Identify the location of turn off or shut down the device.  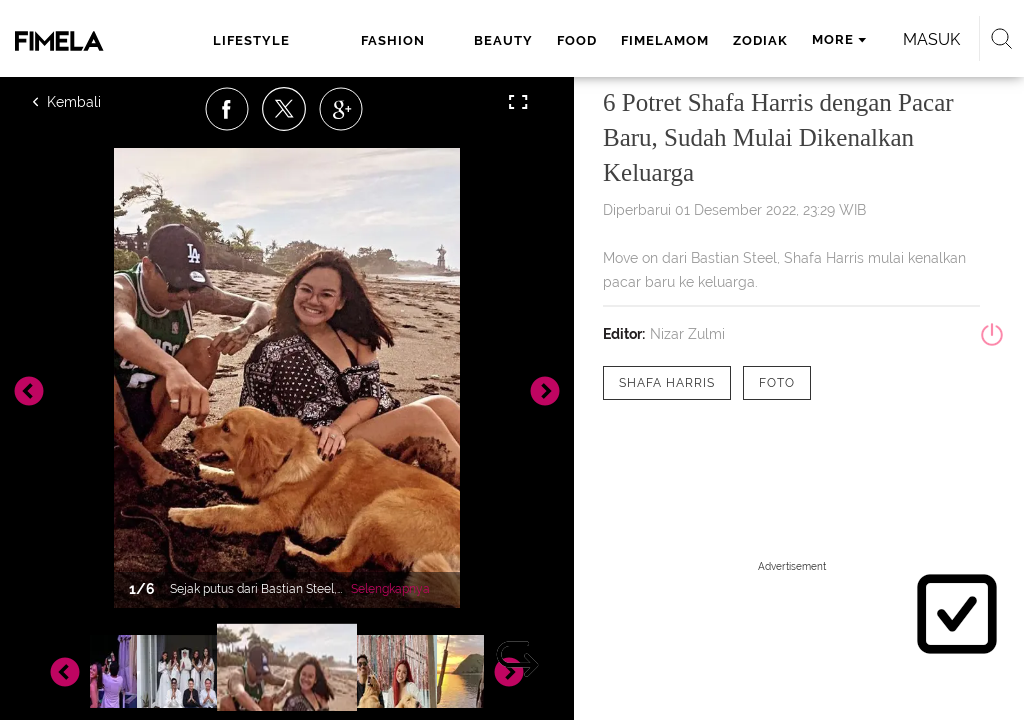
(992, 335).